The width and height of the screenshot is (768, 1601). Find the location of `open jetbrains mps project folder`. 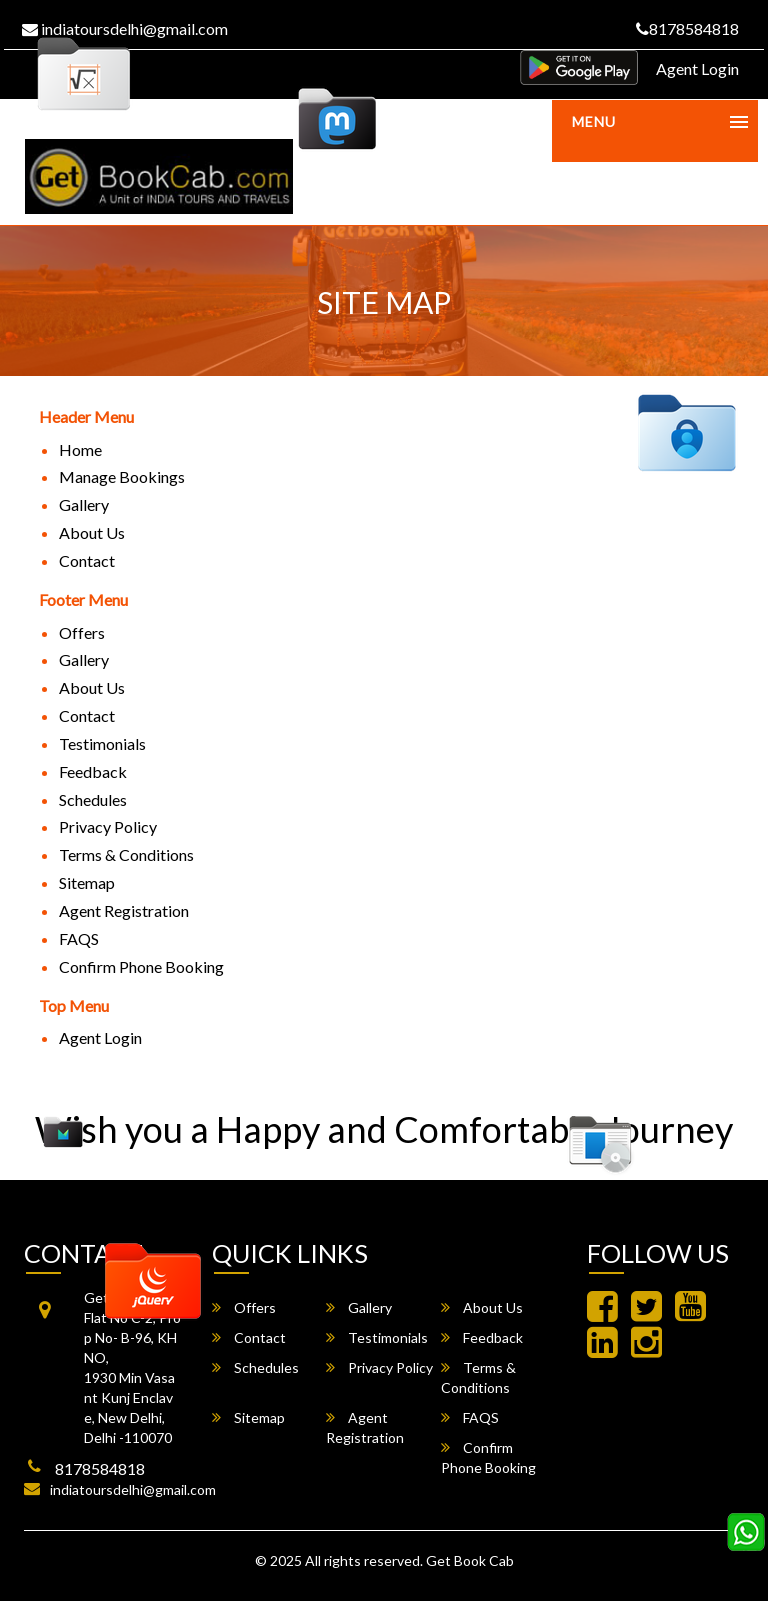

open jetbrains mps project folder is located at coordinates (63, 1133).